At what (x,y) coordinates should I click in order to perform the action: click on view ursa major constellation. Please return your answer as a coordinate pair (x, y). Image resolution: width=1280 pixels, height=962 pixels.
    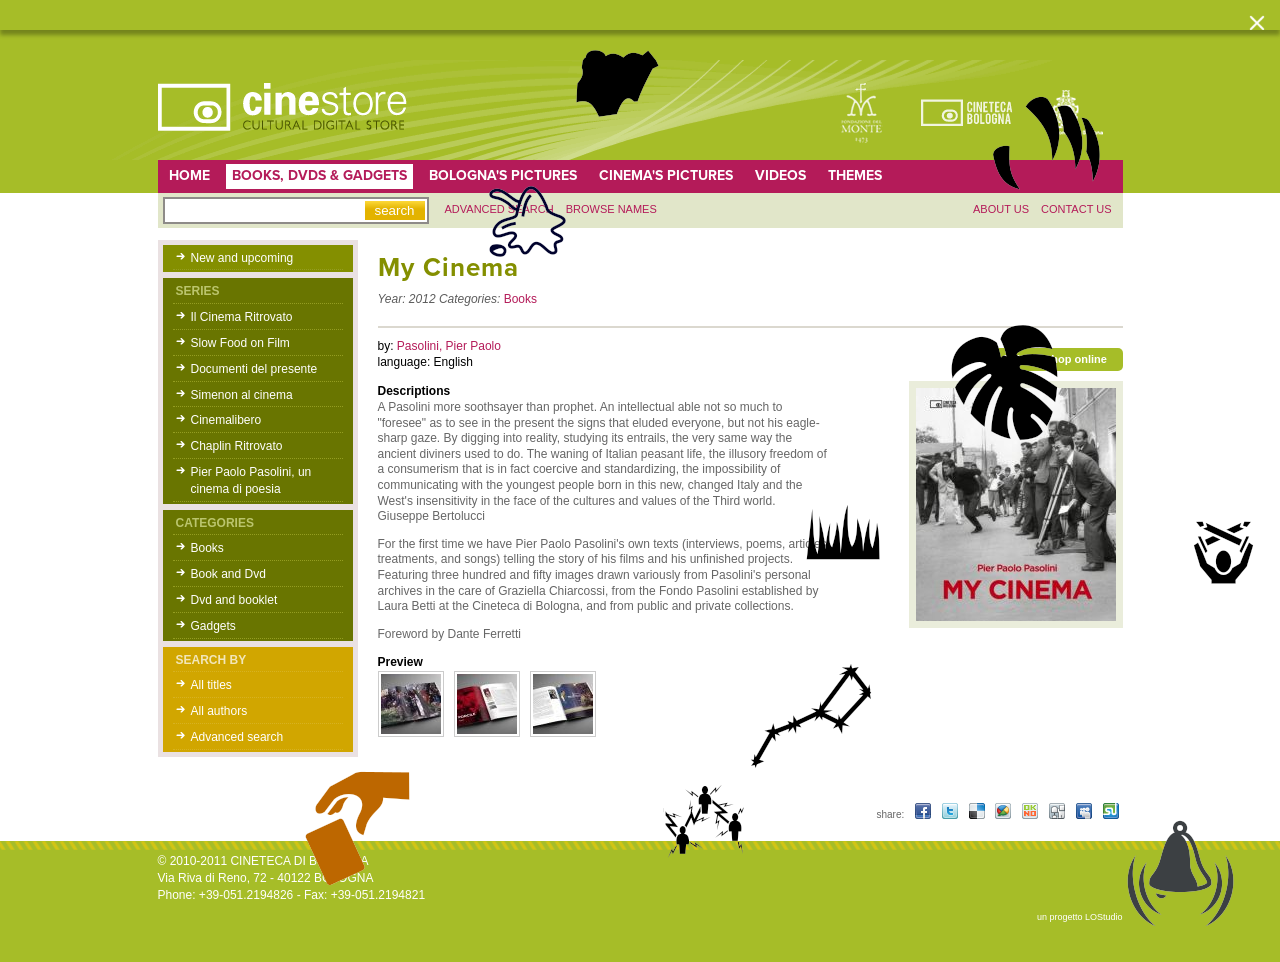
    Looking at the image, I should click on (811, 716).